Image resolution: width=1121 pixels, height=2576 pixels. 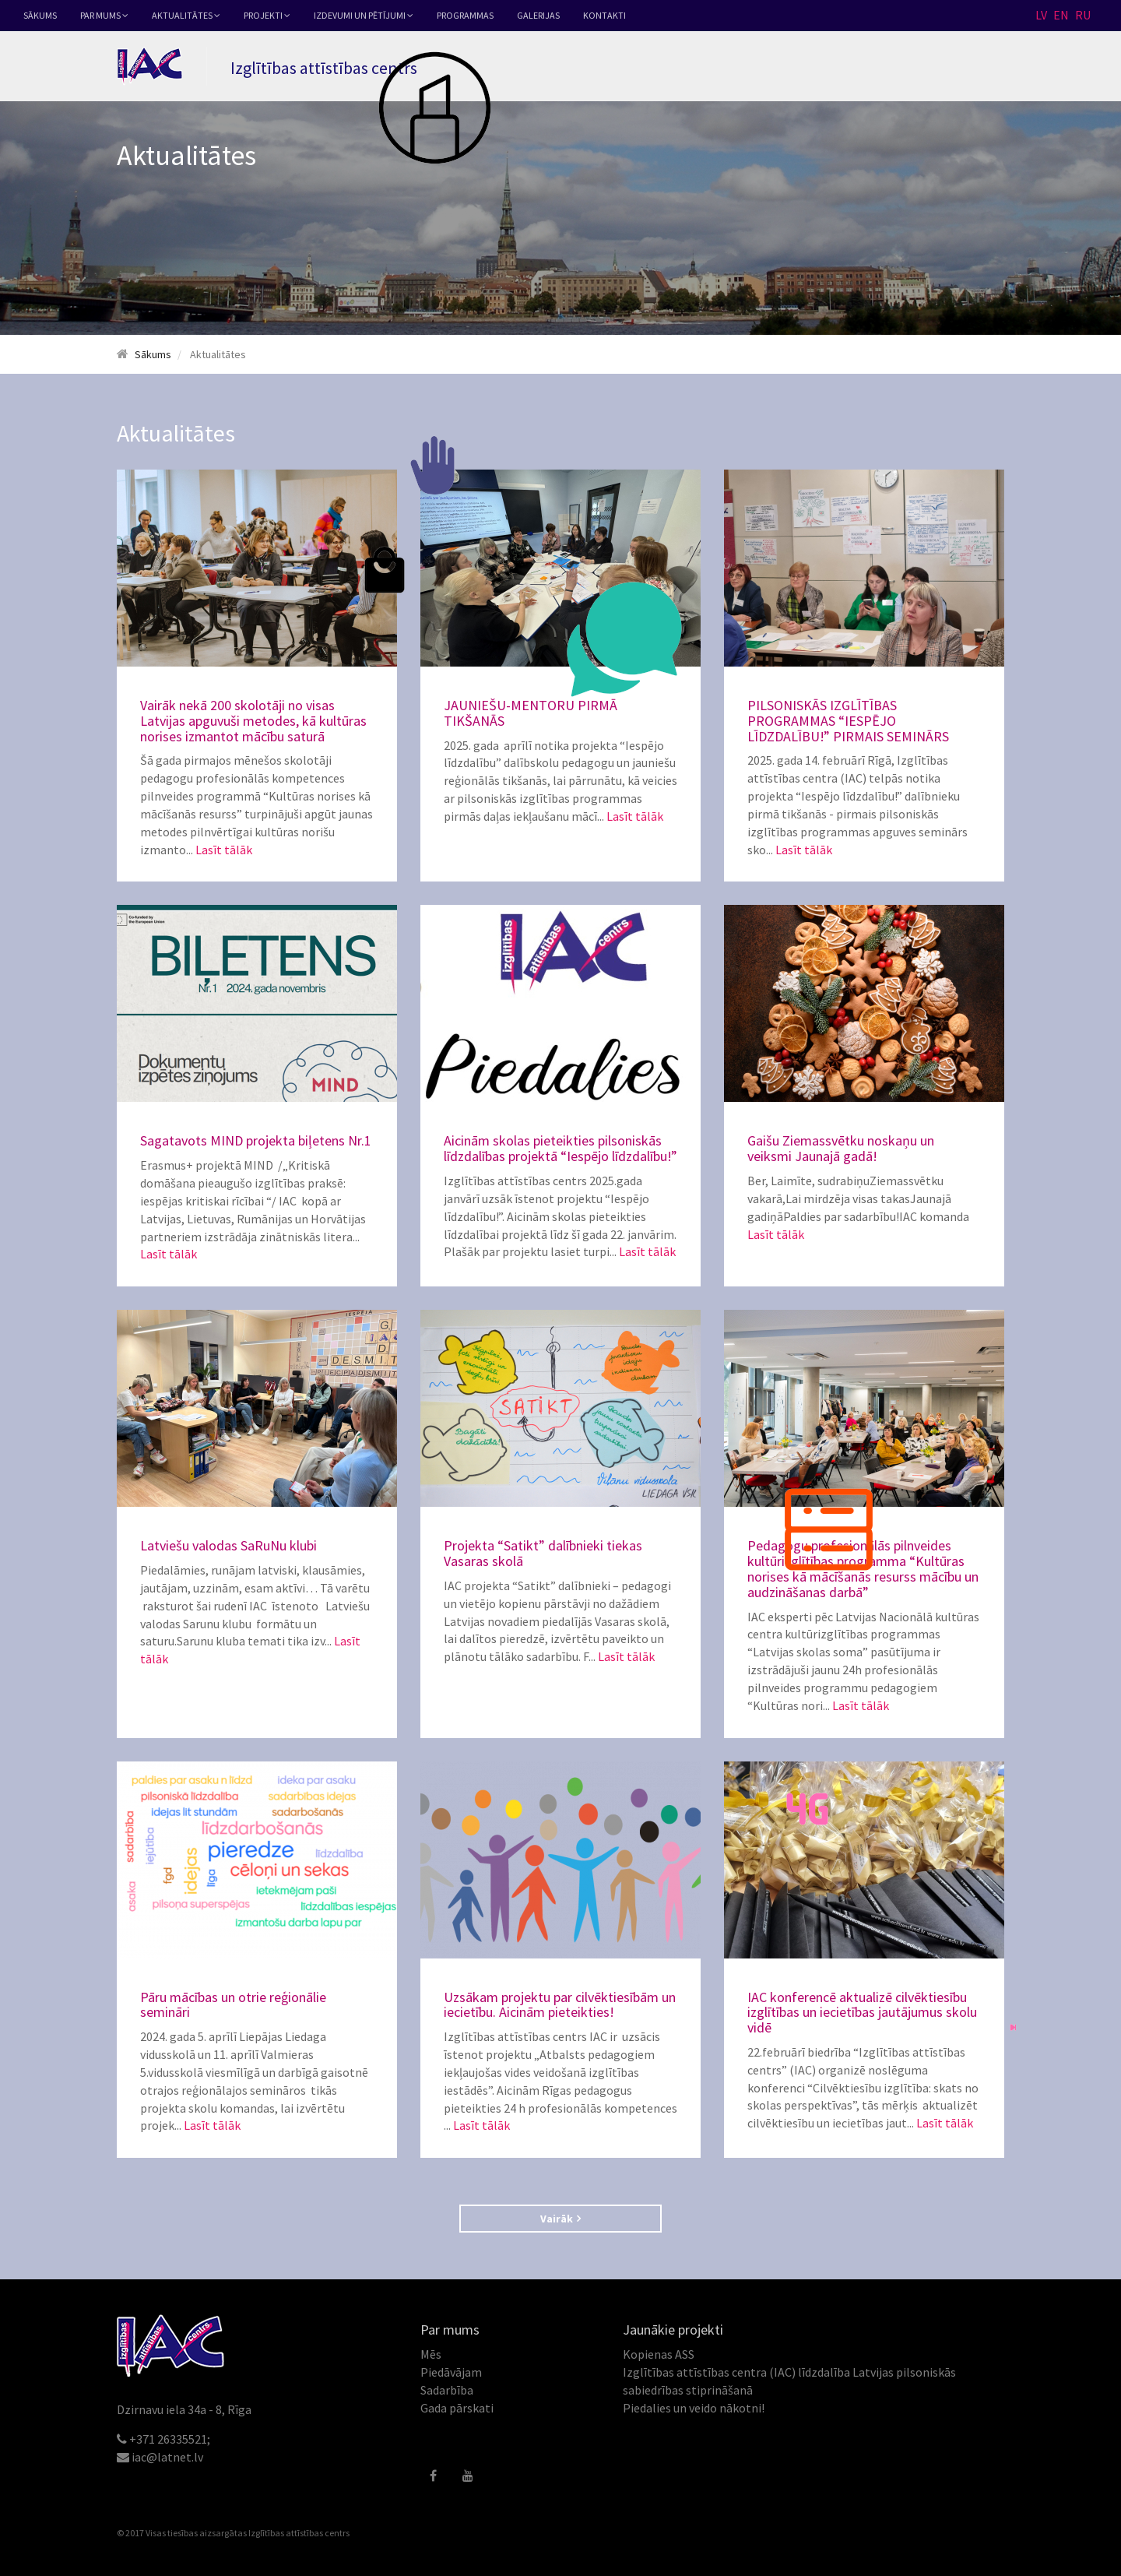 What do you see at coordinates (385, 571) in the screenshot?
I see `open shopping or store section` at bounding box center [385, 571].